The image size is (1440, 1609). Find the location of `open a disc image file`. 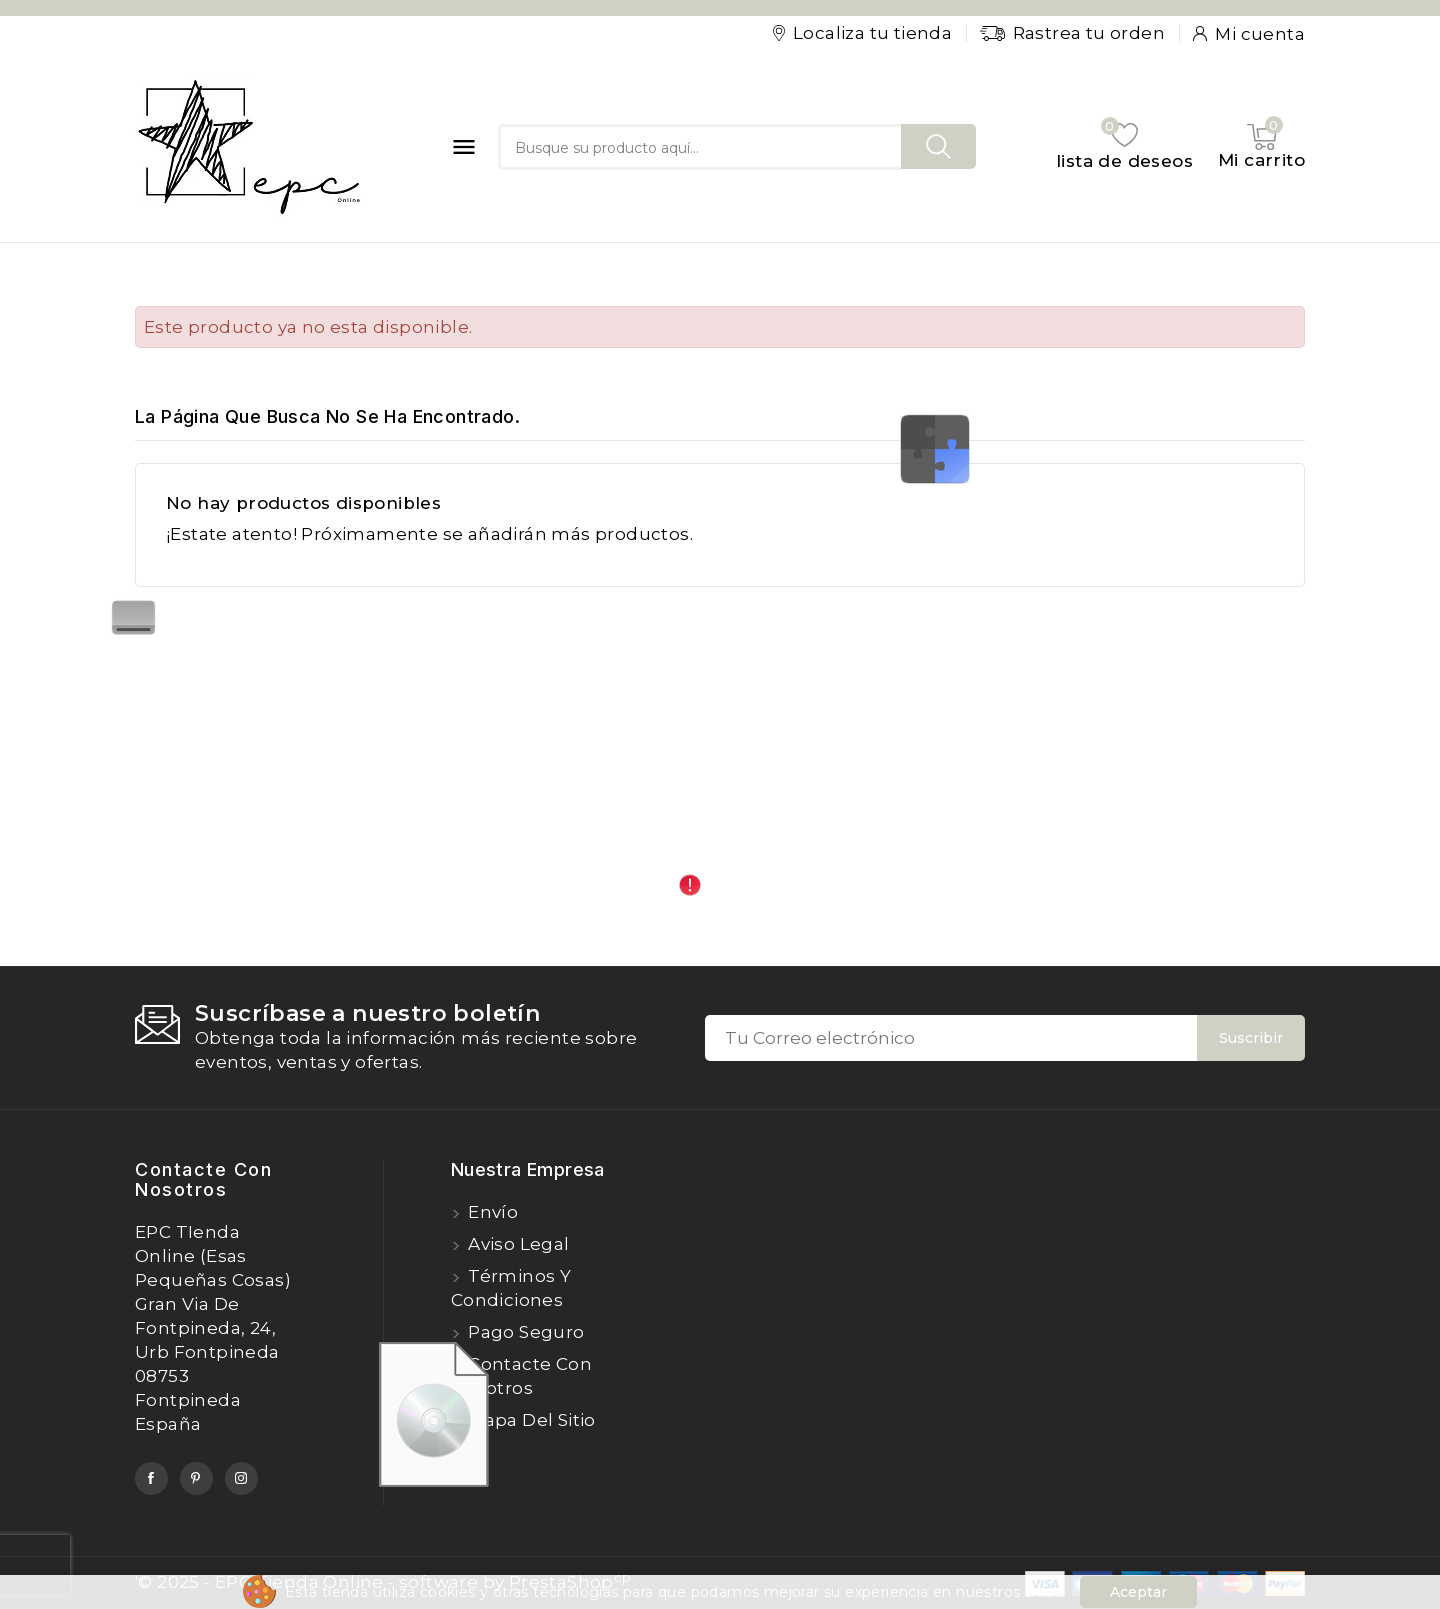

open a disc image file is located at coordinates (433, 1414).